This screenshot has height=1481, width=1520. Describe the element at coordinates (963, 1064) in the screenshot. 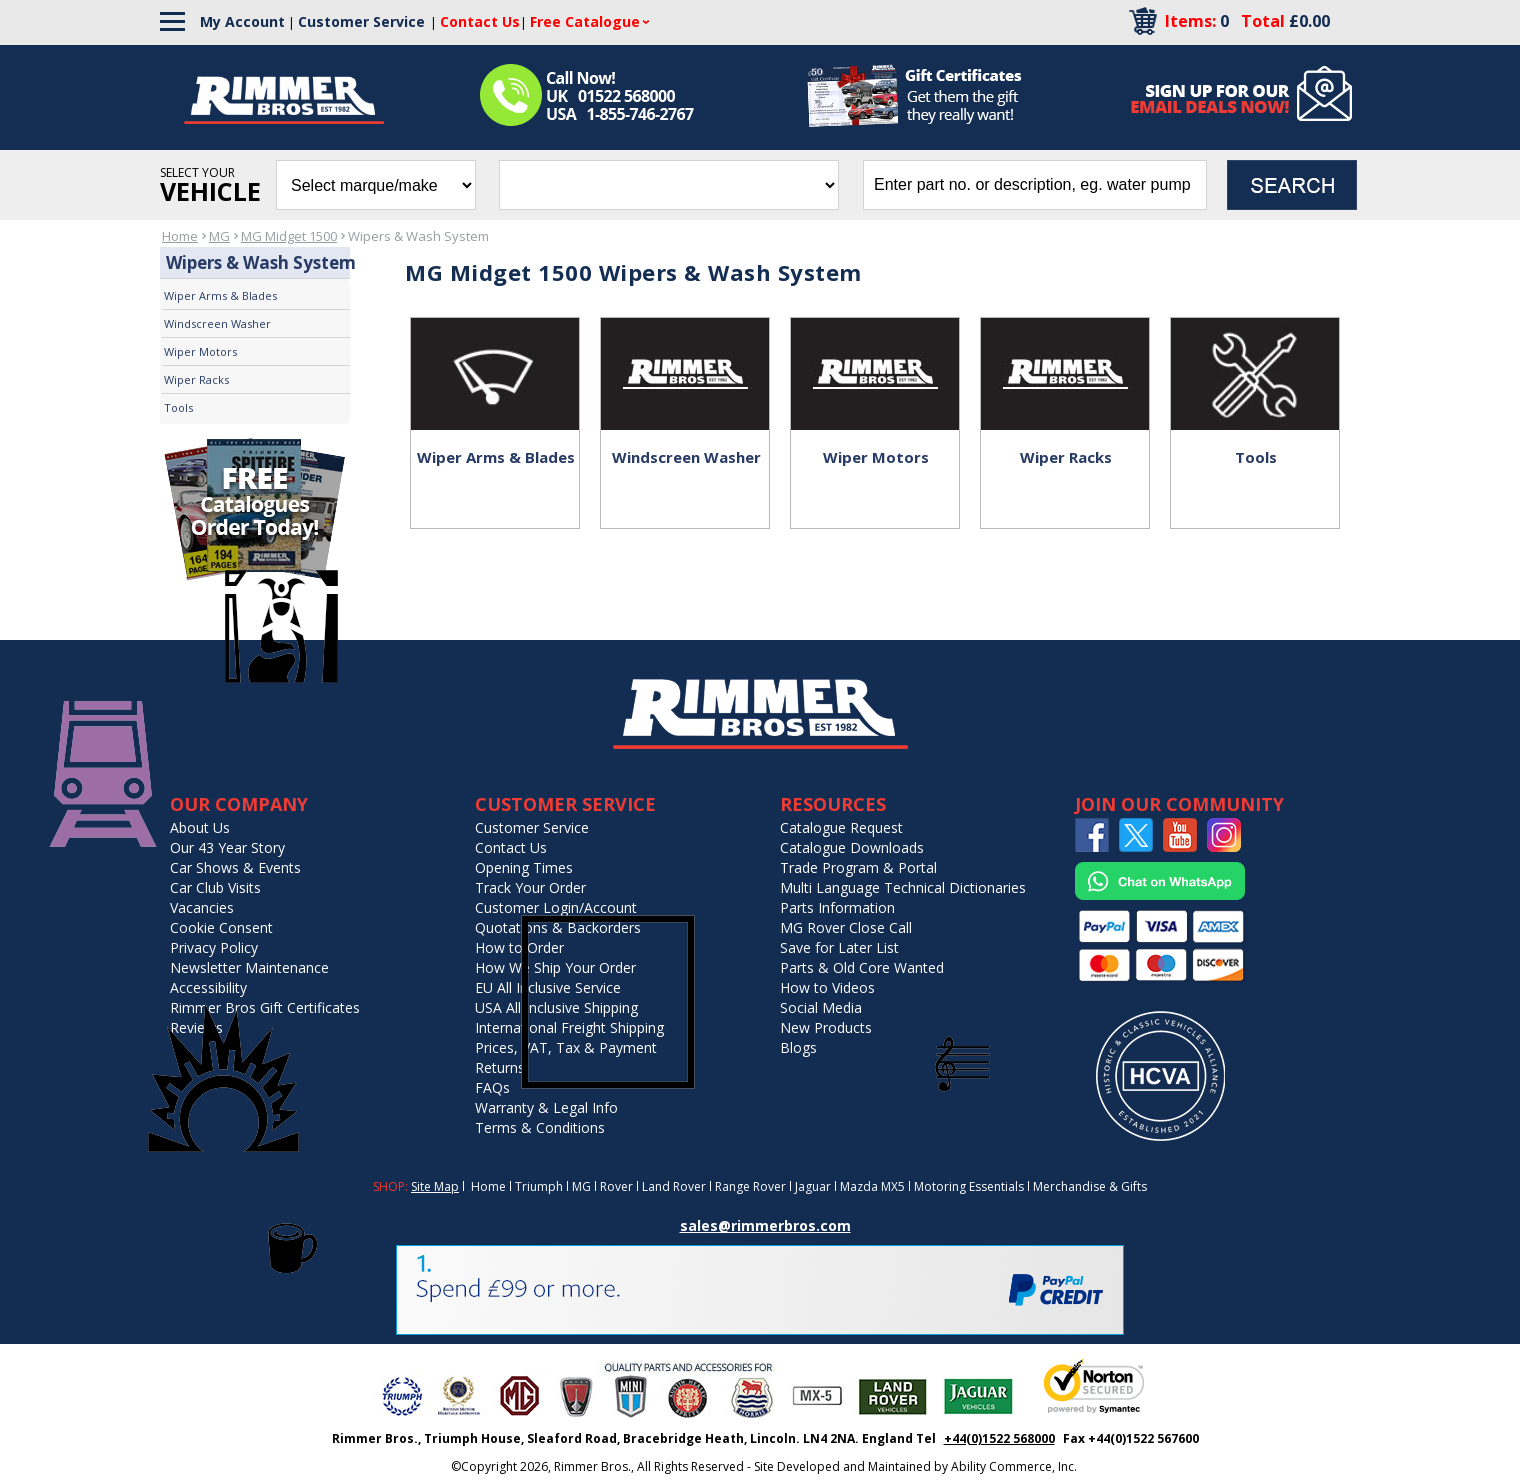

I see `view sheet music or musical scores` at that location.